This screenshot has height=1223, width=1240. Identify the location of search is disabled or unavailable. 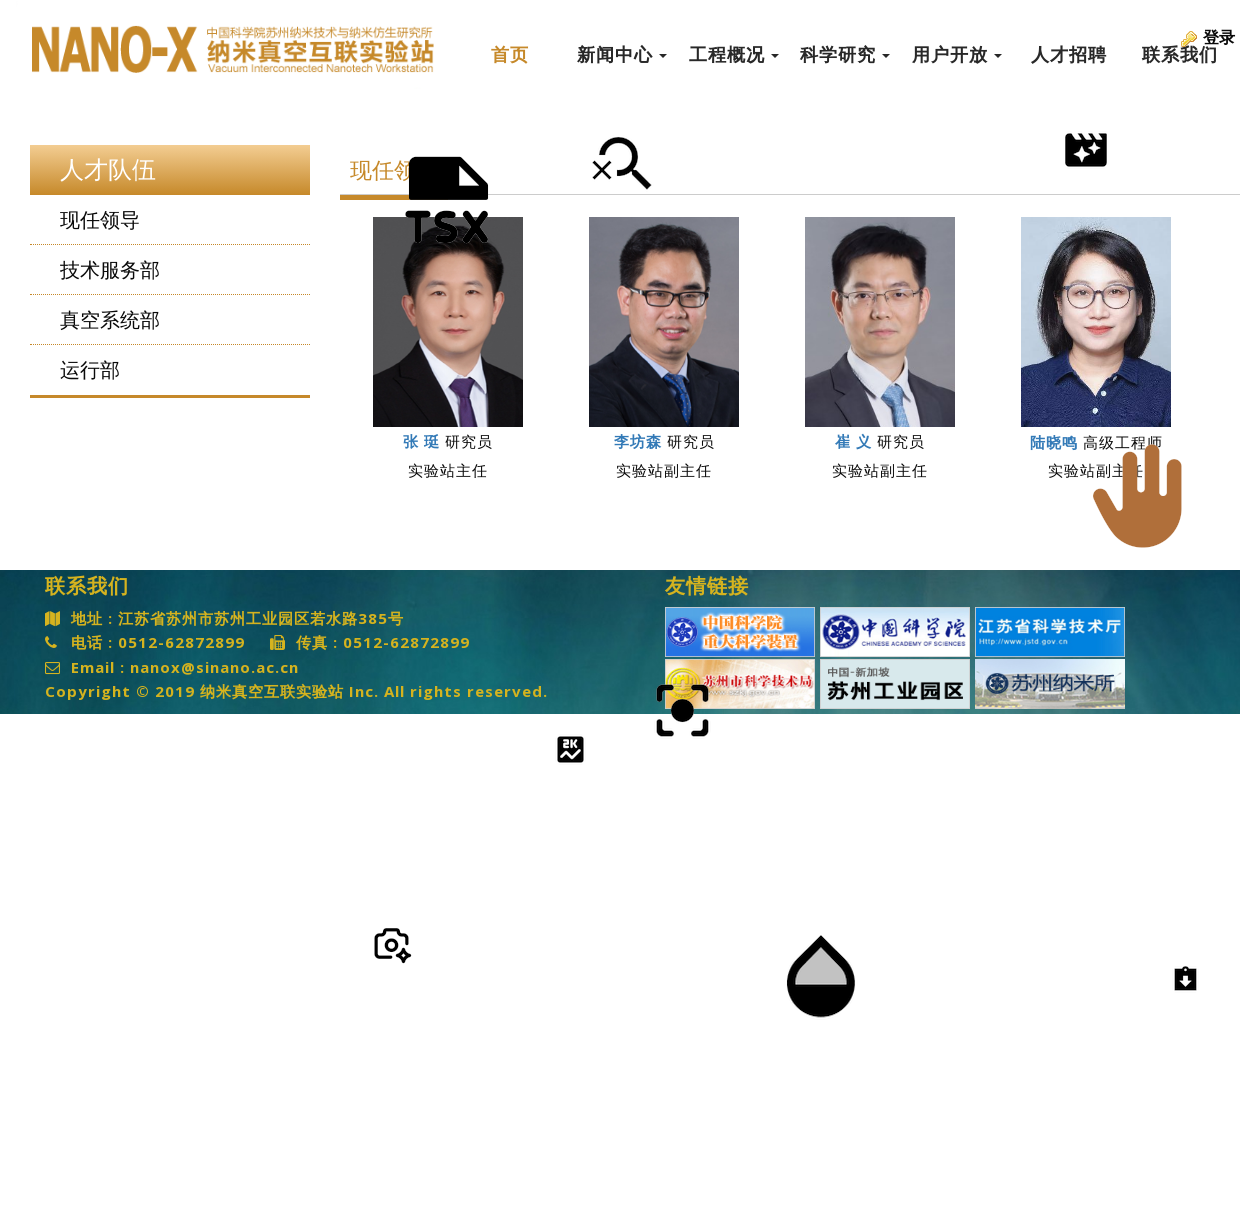
(626, 164).